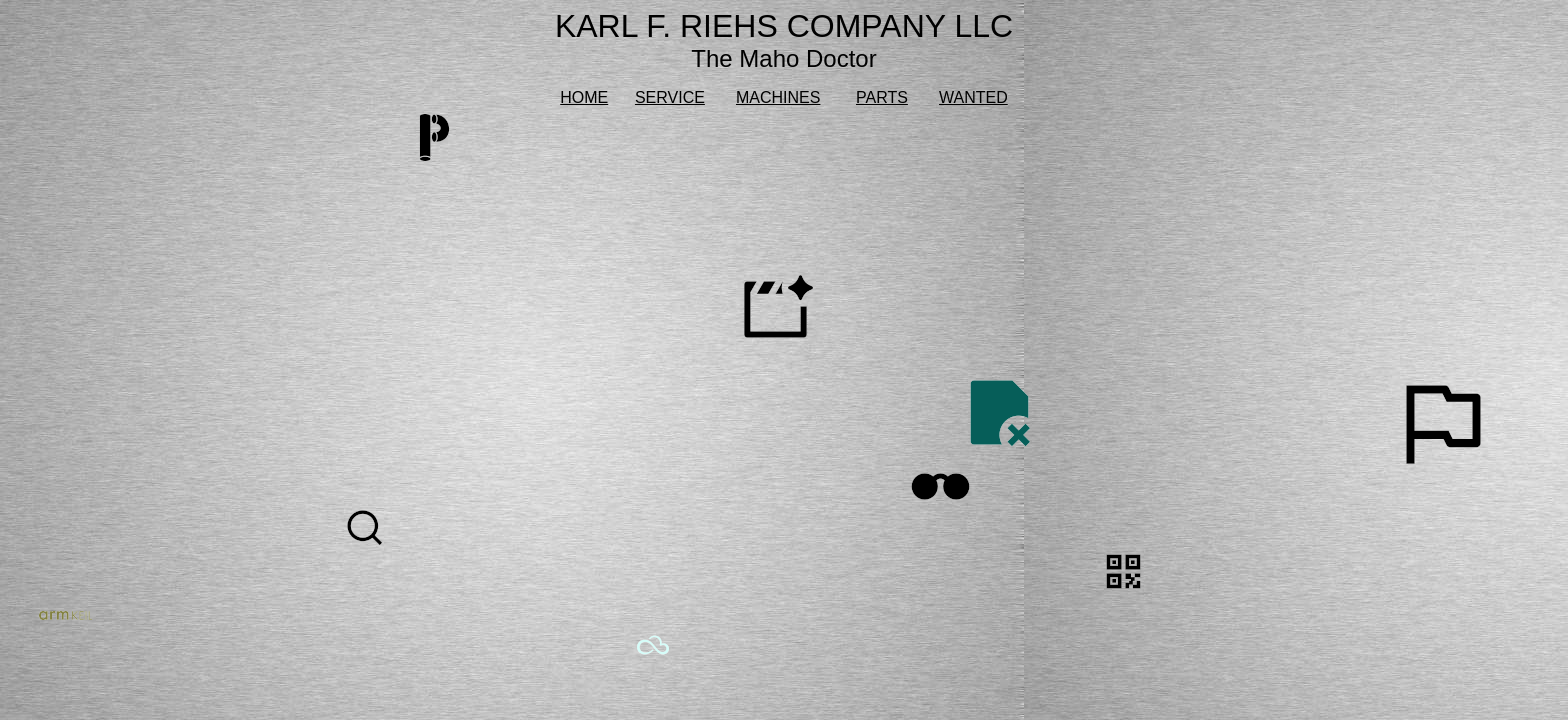 Image resolution: width=1568 pixels, height=720 pixels. What do you see at coordinates (653, 645) in the screenshot?
I see `skyatlas brand logo` at bounding box center [653, 645].